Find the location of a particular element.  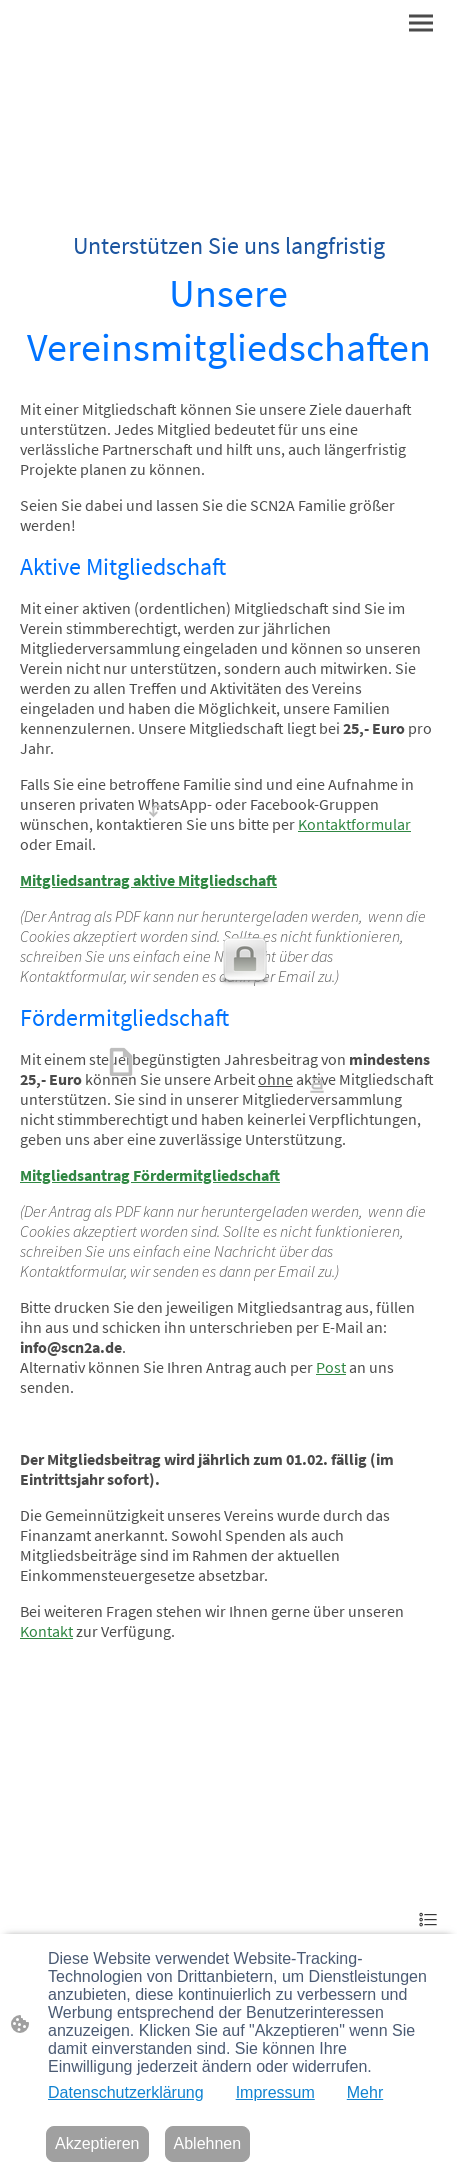

view task list or to-do items is located at coordinates (428, 1919).